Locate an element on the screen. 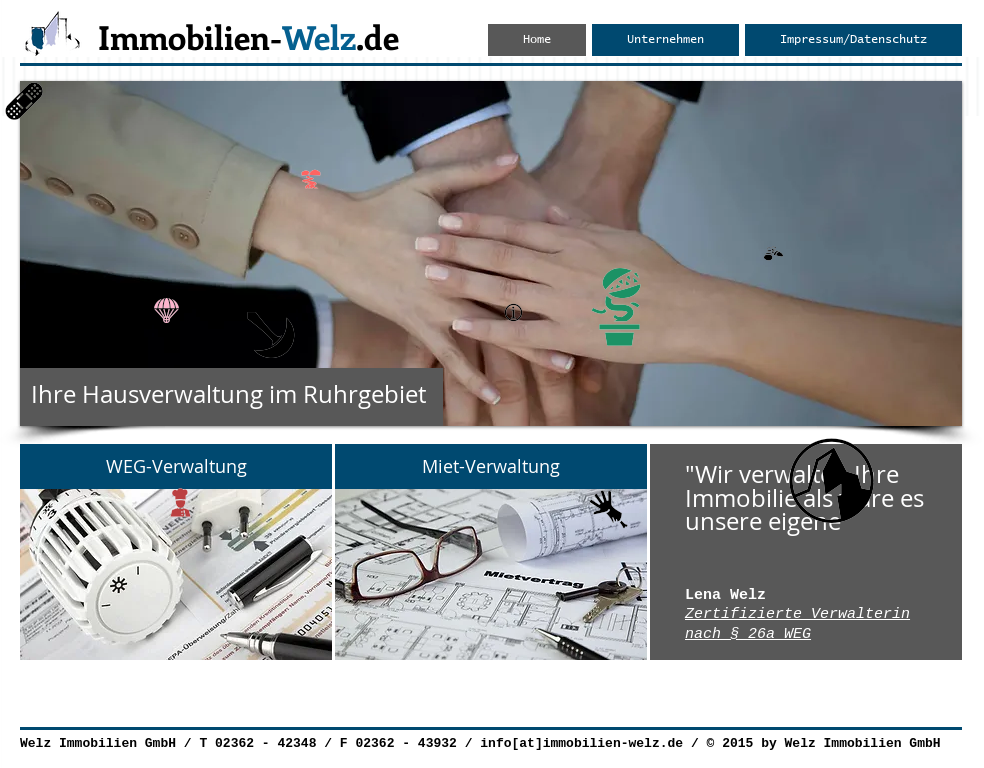 This screenshot has height=768, width=984. view mountain or peak location is located at coordinates (832, 481).